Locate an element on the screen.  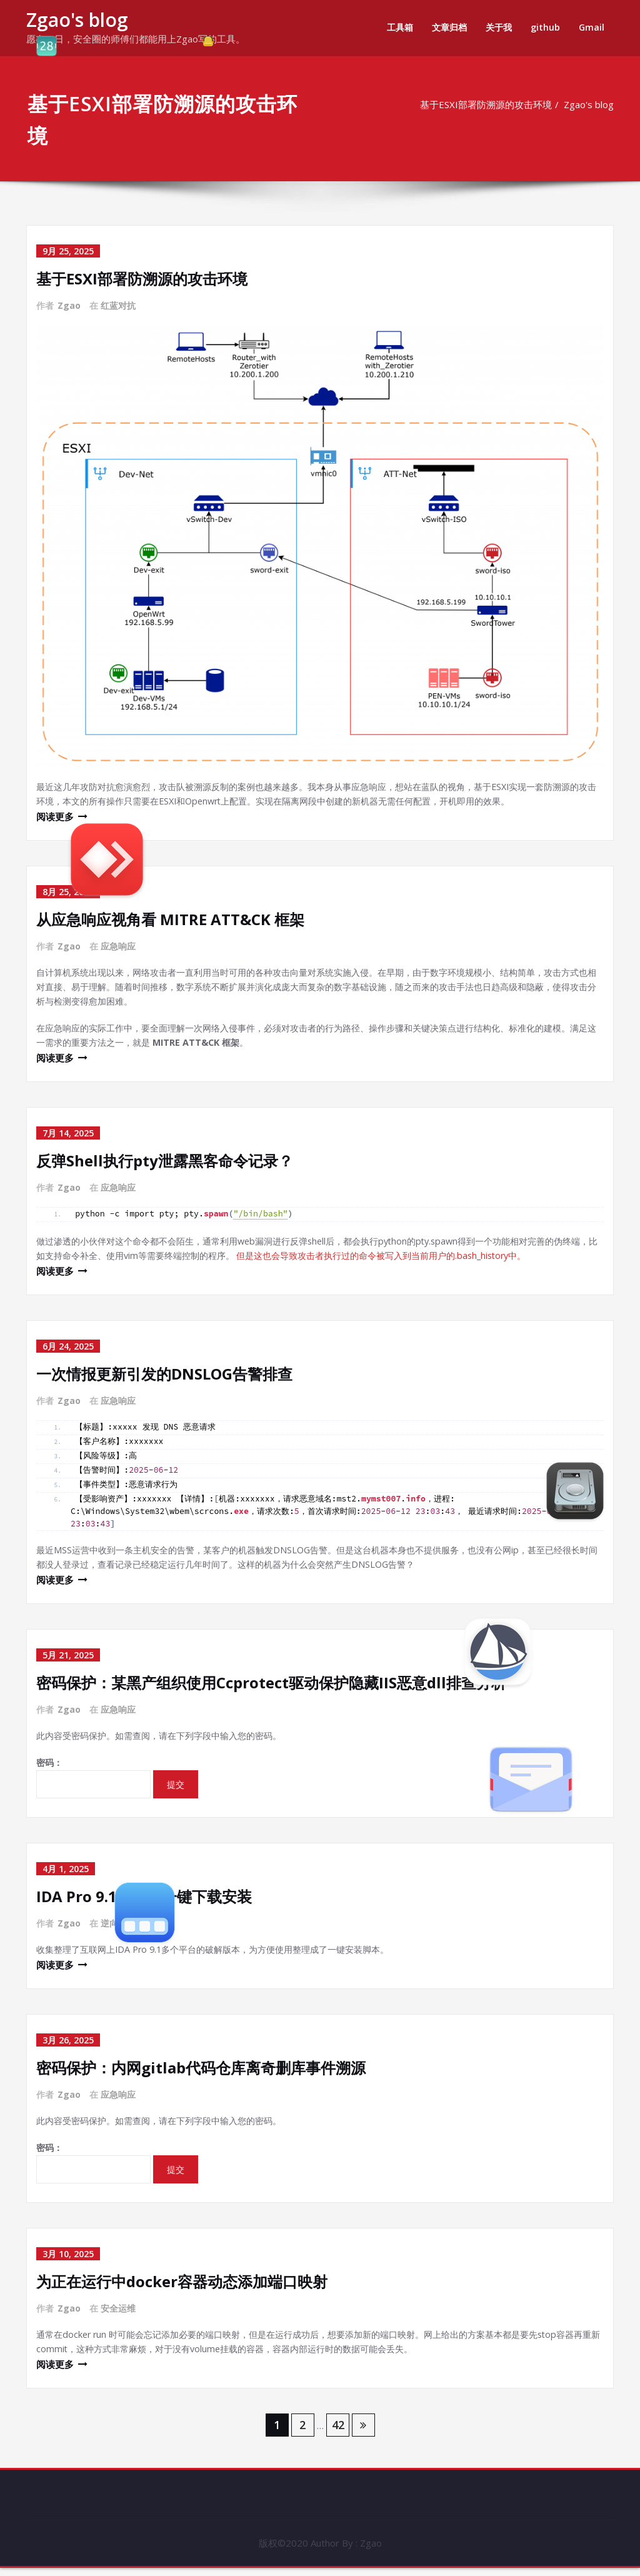
open the dock application is located at coordinates (144, 1912).